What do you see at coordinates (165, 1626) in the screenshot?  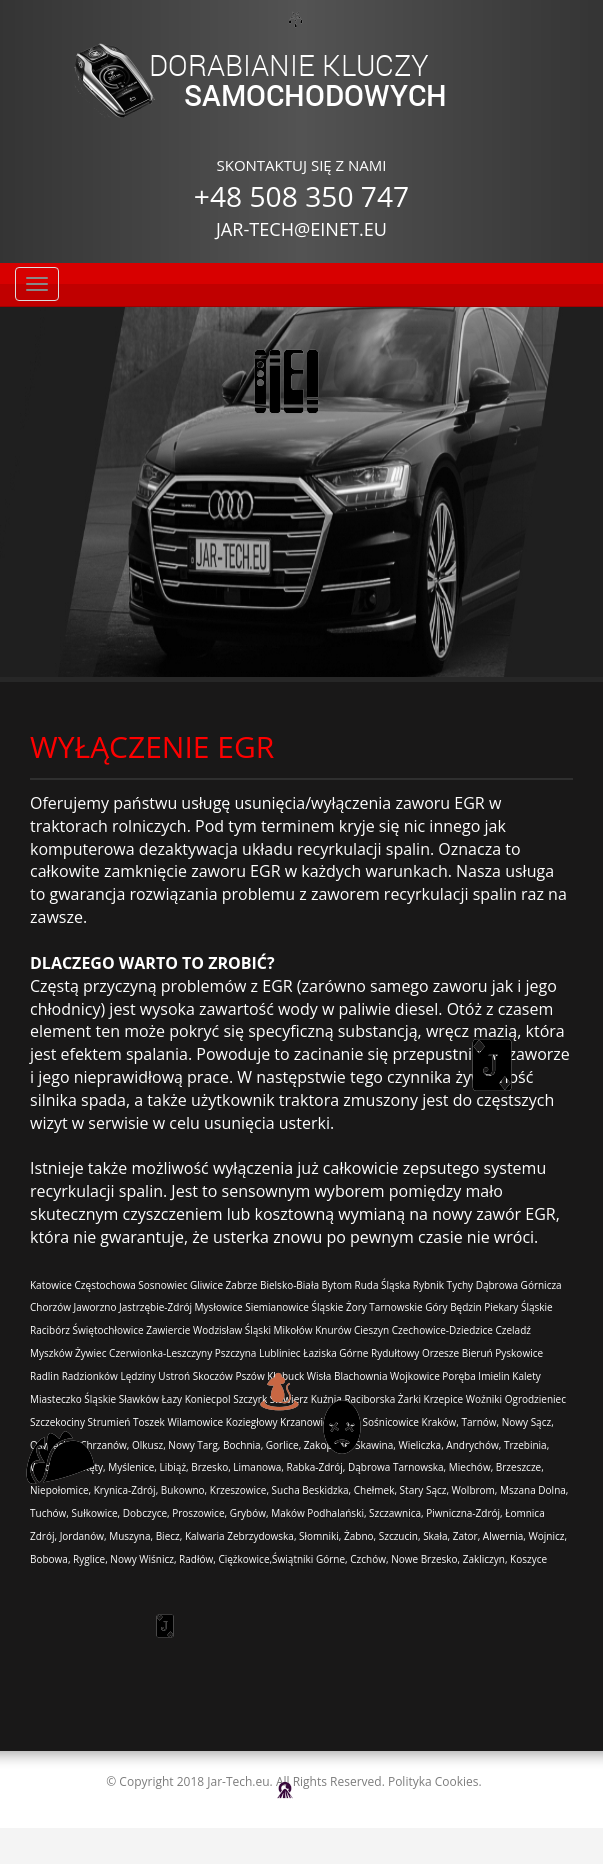 I see `jack of hearts playing card` at bounding box center [165, 1626].